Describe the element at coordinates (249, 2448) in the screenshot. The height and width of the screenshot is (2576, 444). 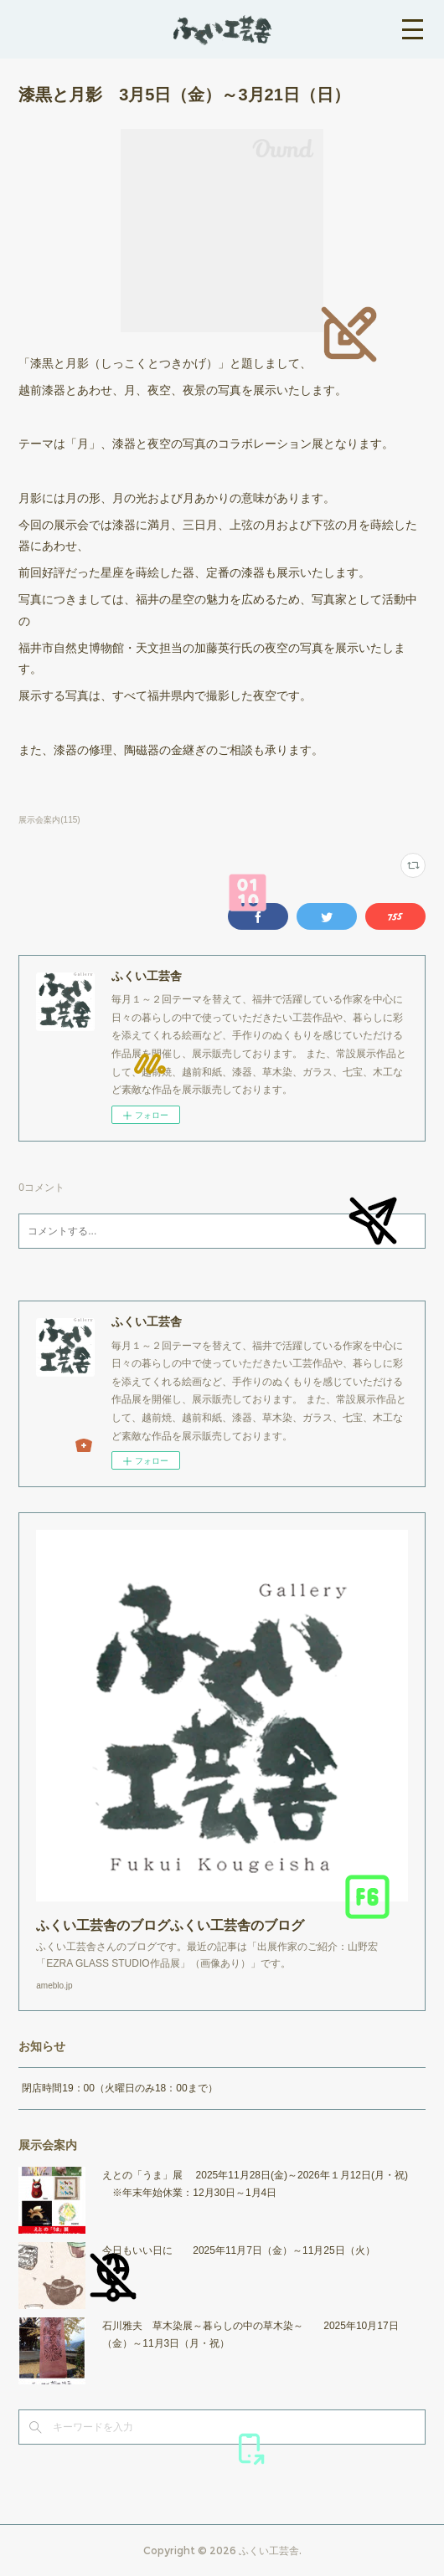
I see `share content from your mobile device` at that location.